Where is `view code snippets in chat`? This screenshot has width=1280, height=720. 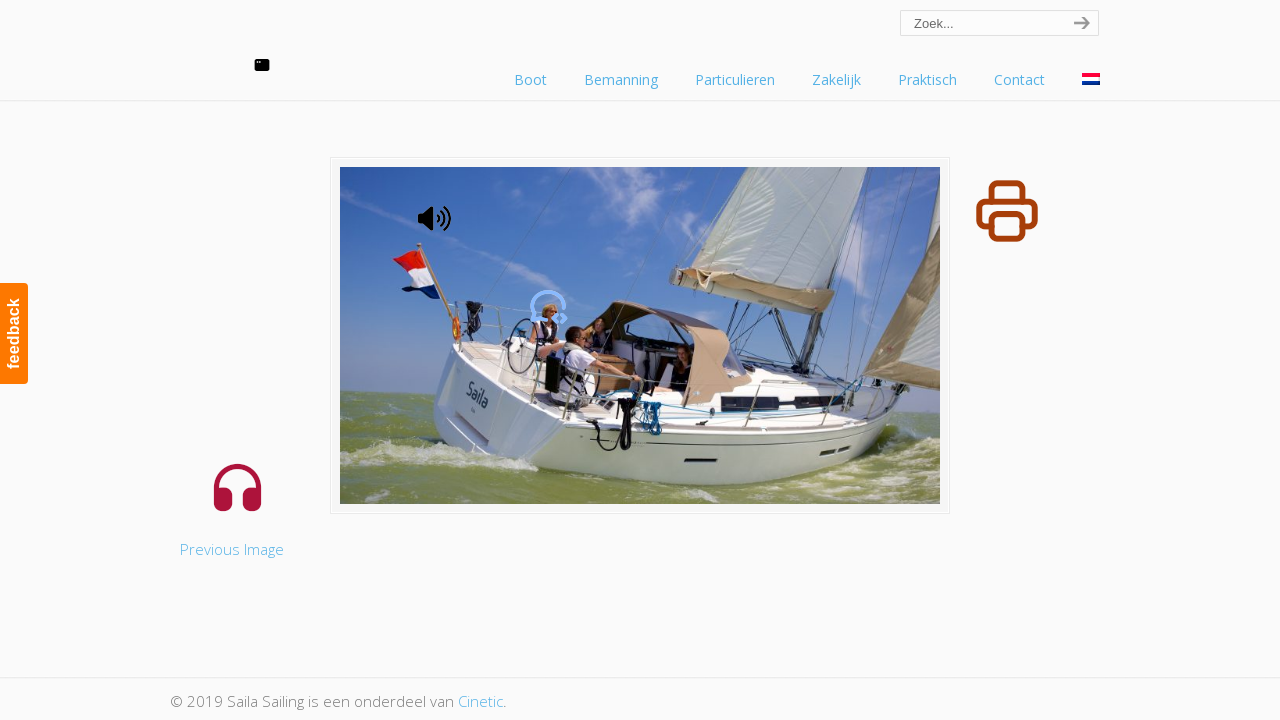
view code snippets in chat is located at coordinates (548, 306).